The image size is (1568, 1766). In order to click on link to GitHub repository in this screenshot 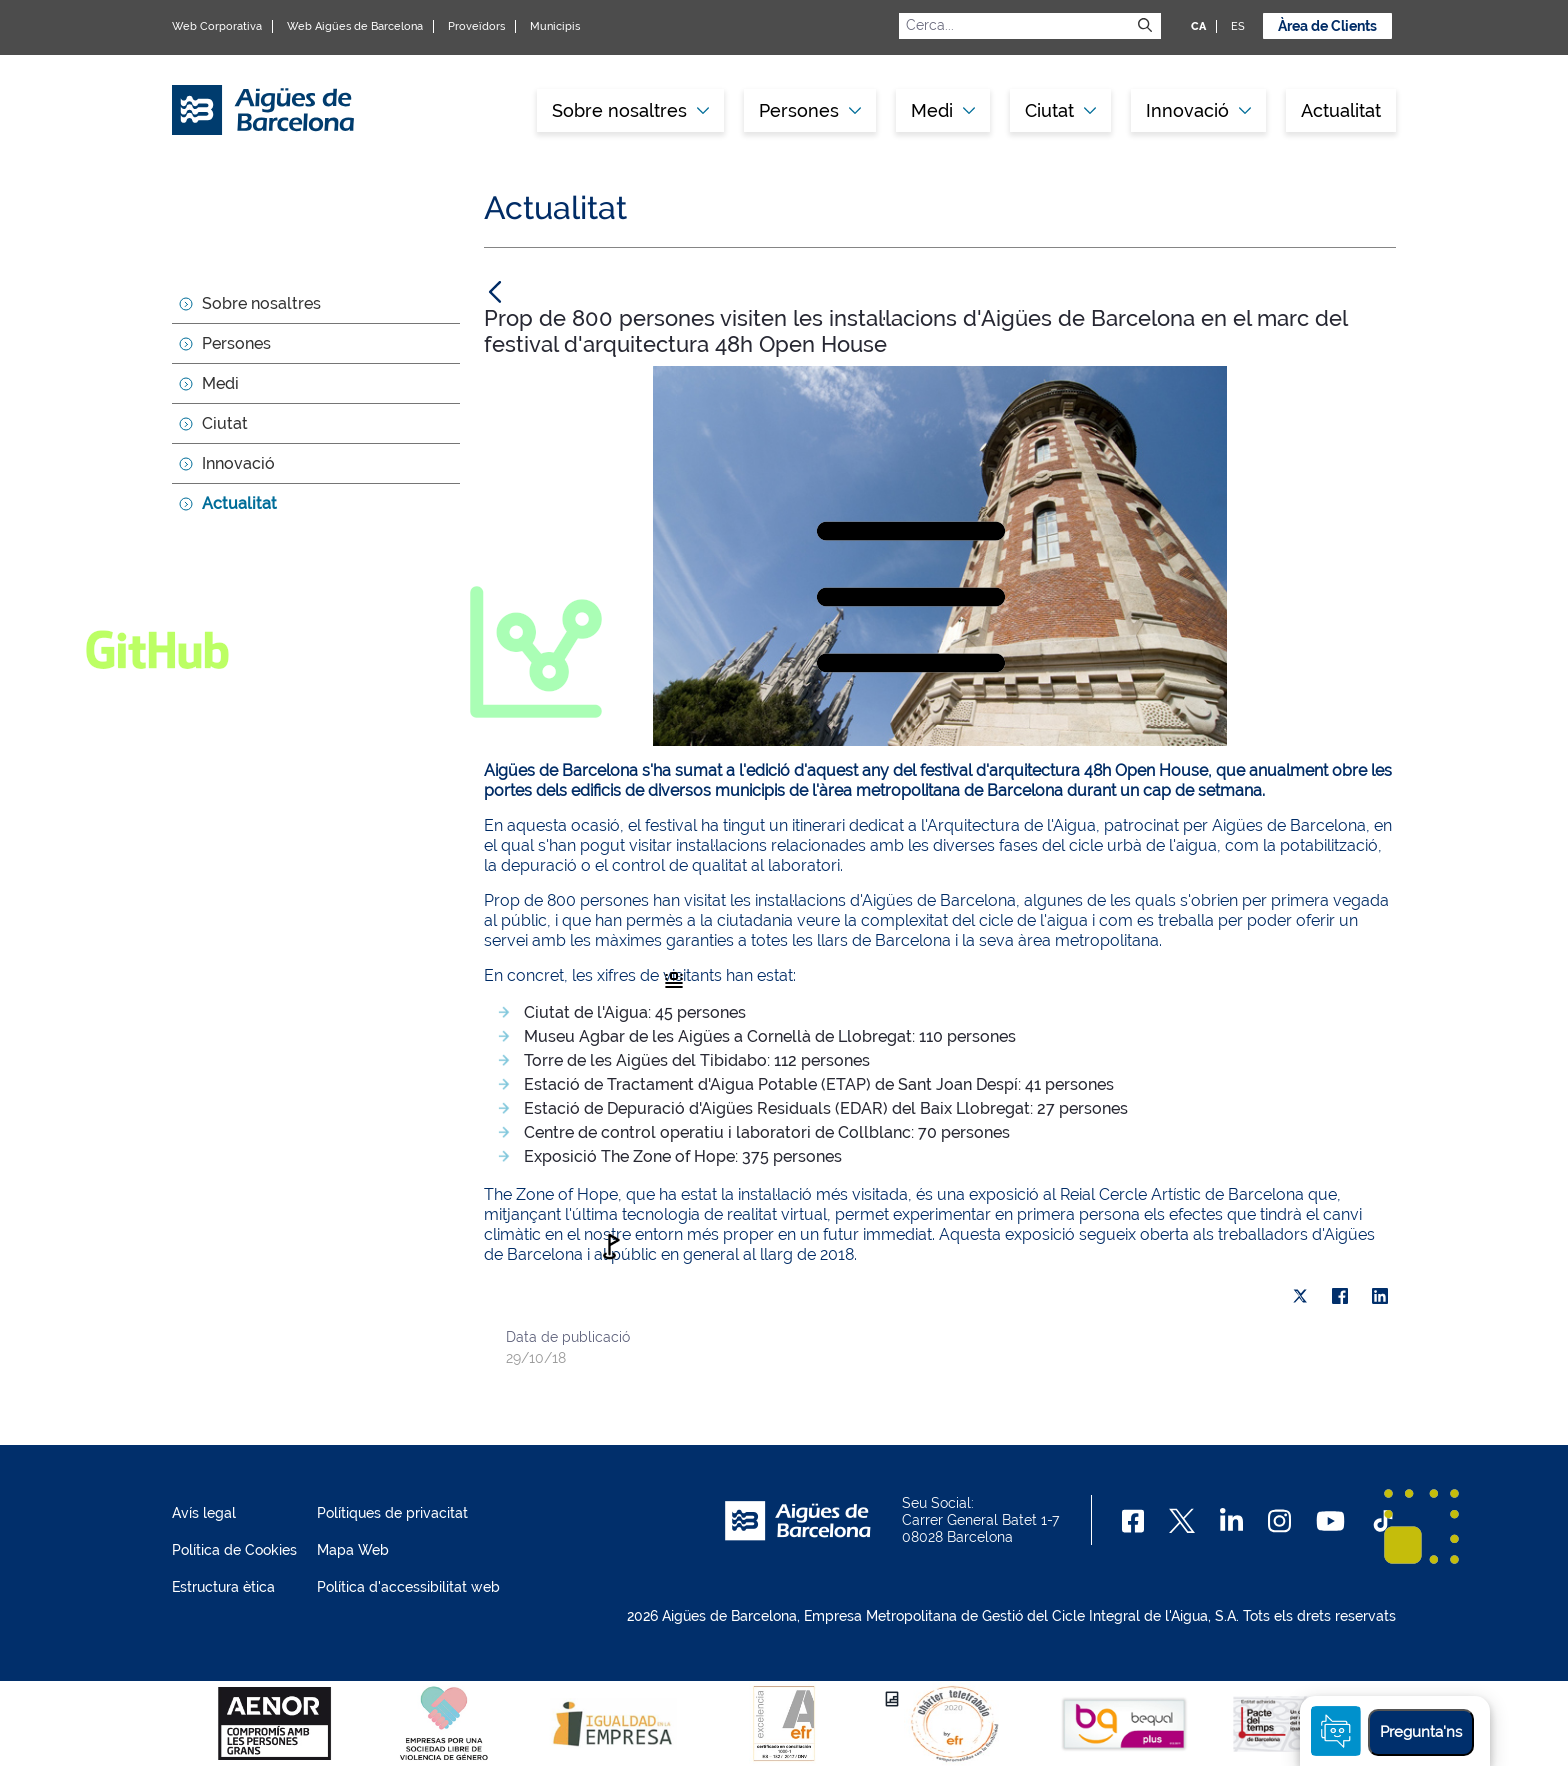, I will do `click(158, 649)`.